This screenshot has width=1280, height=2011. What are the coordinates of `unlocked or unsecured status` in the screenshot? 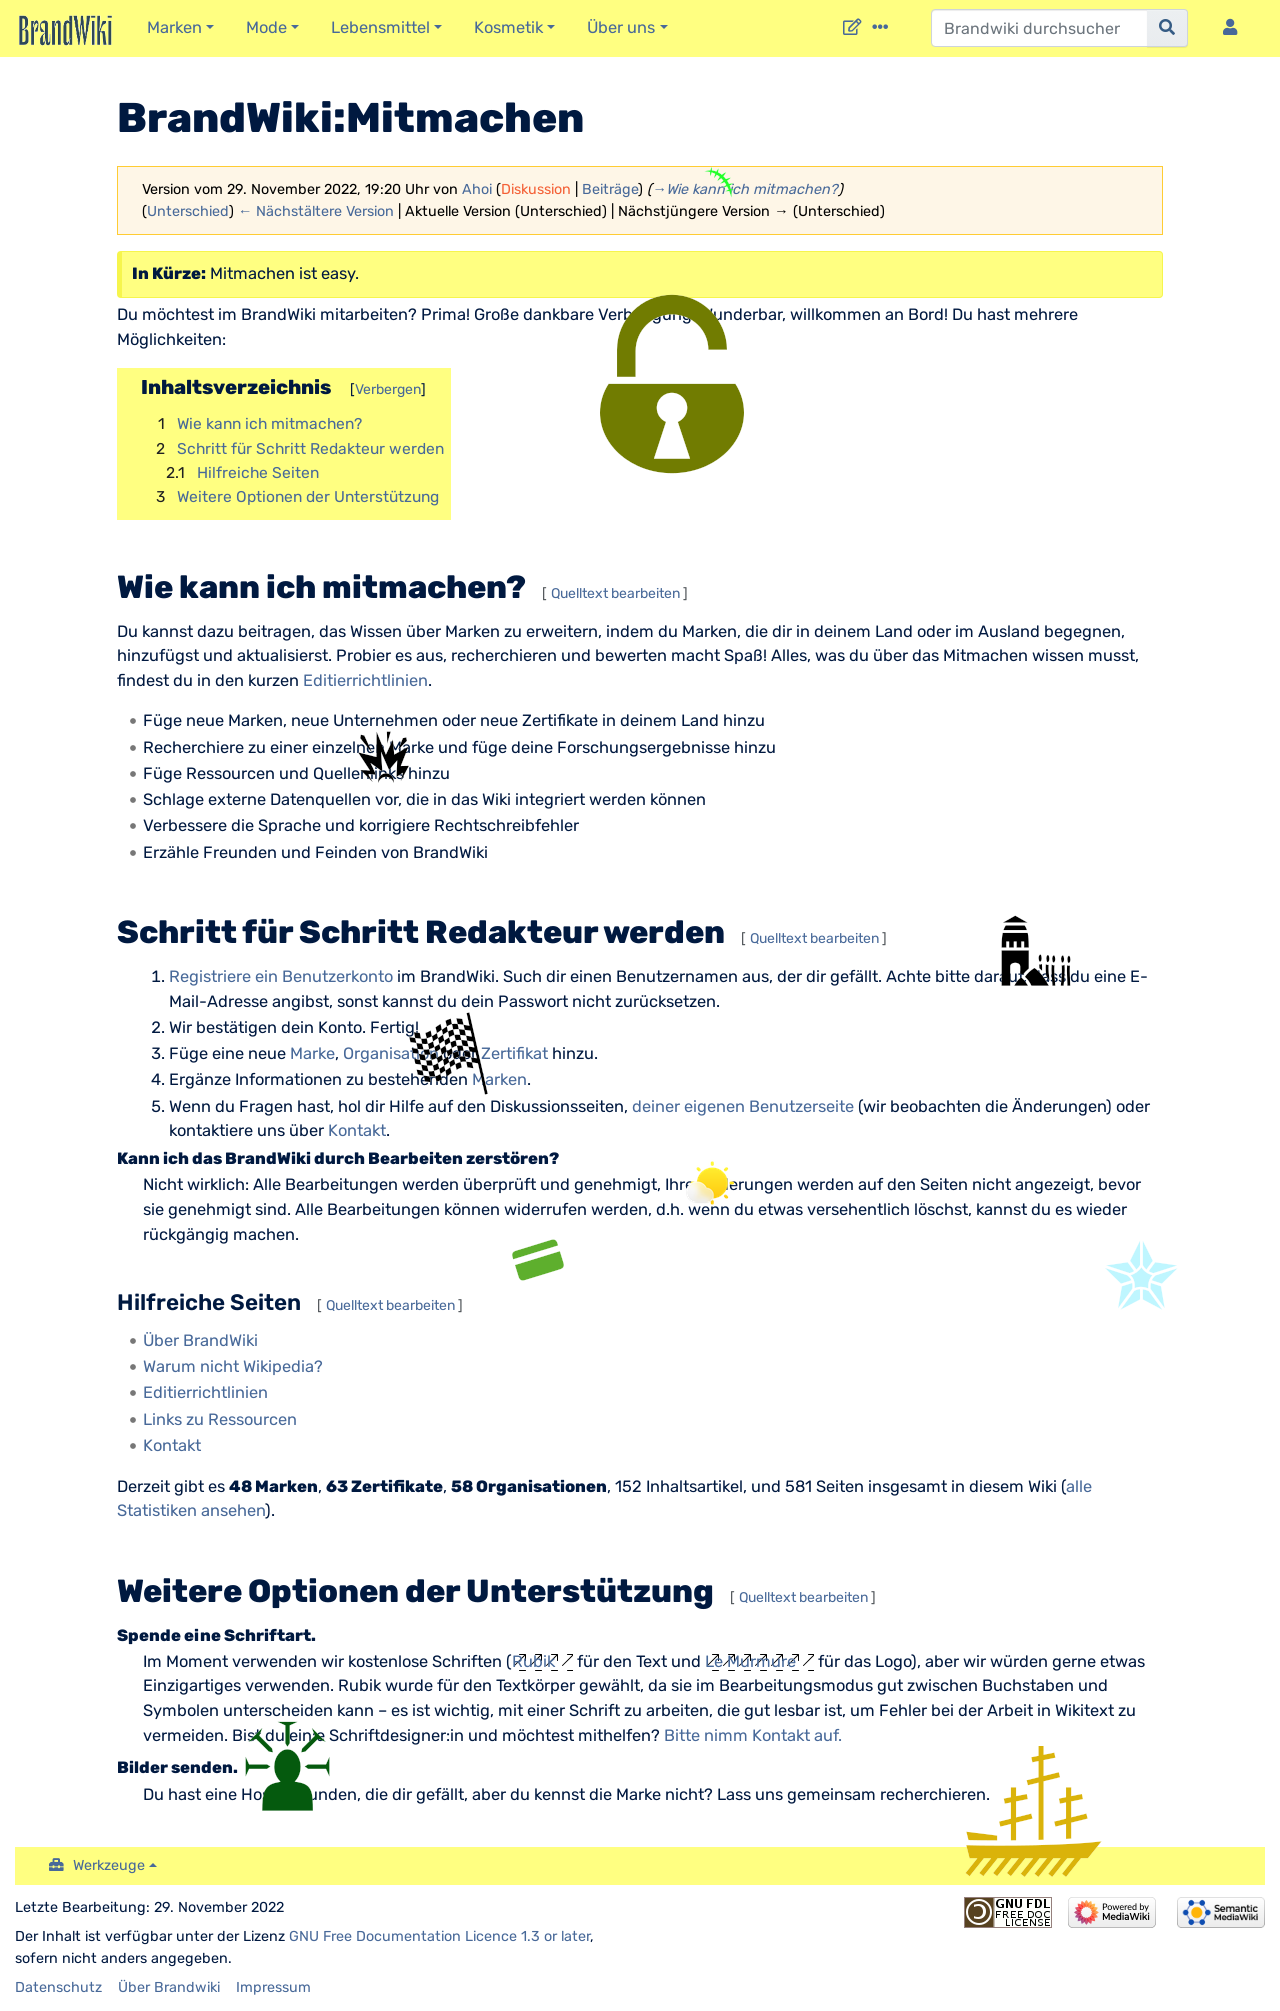 It's located at (672, 384).